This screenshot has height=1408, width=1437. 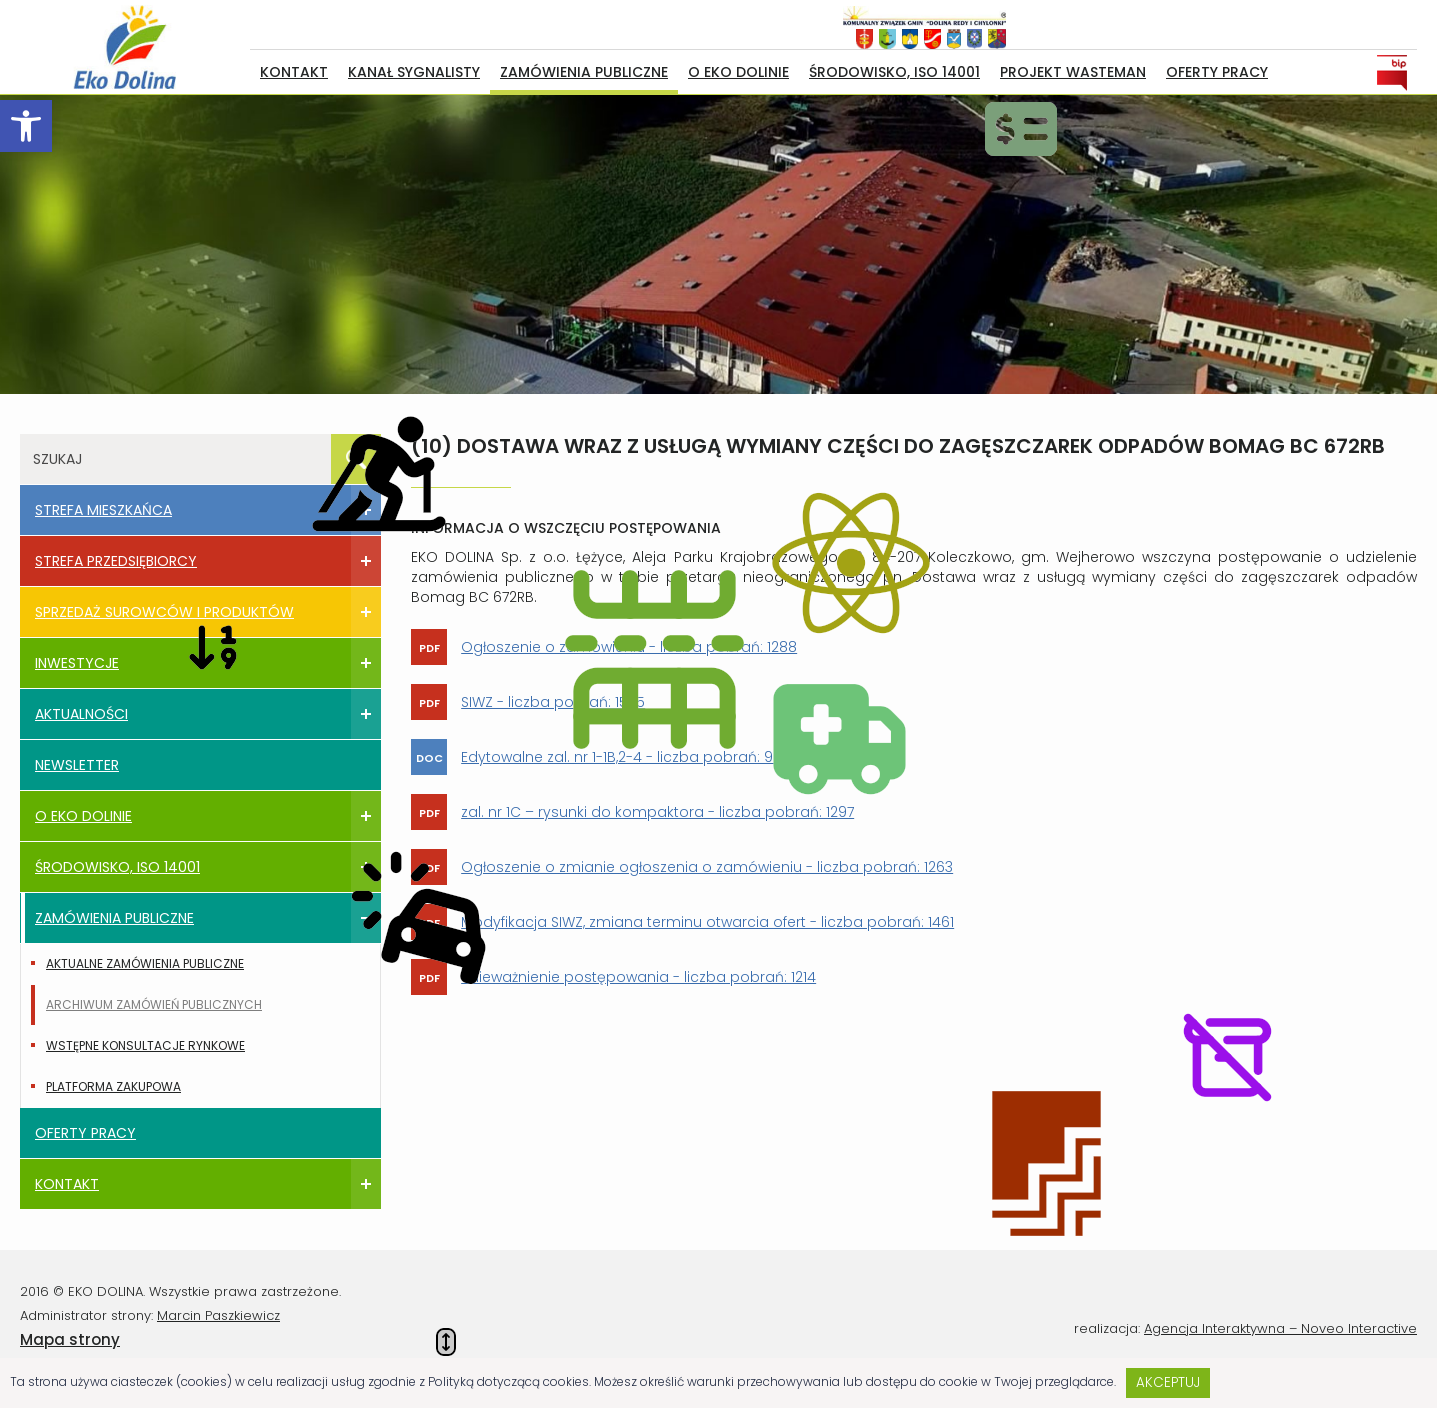 I want to click on view payment or check details, so click(x=1021, y=129).